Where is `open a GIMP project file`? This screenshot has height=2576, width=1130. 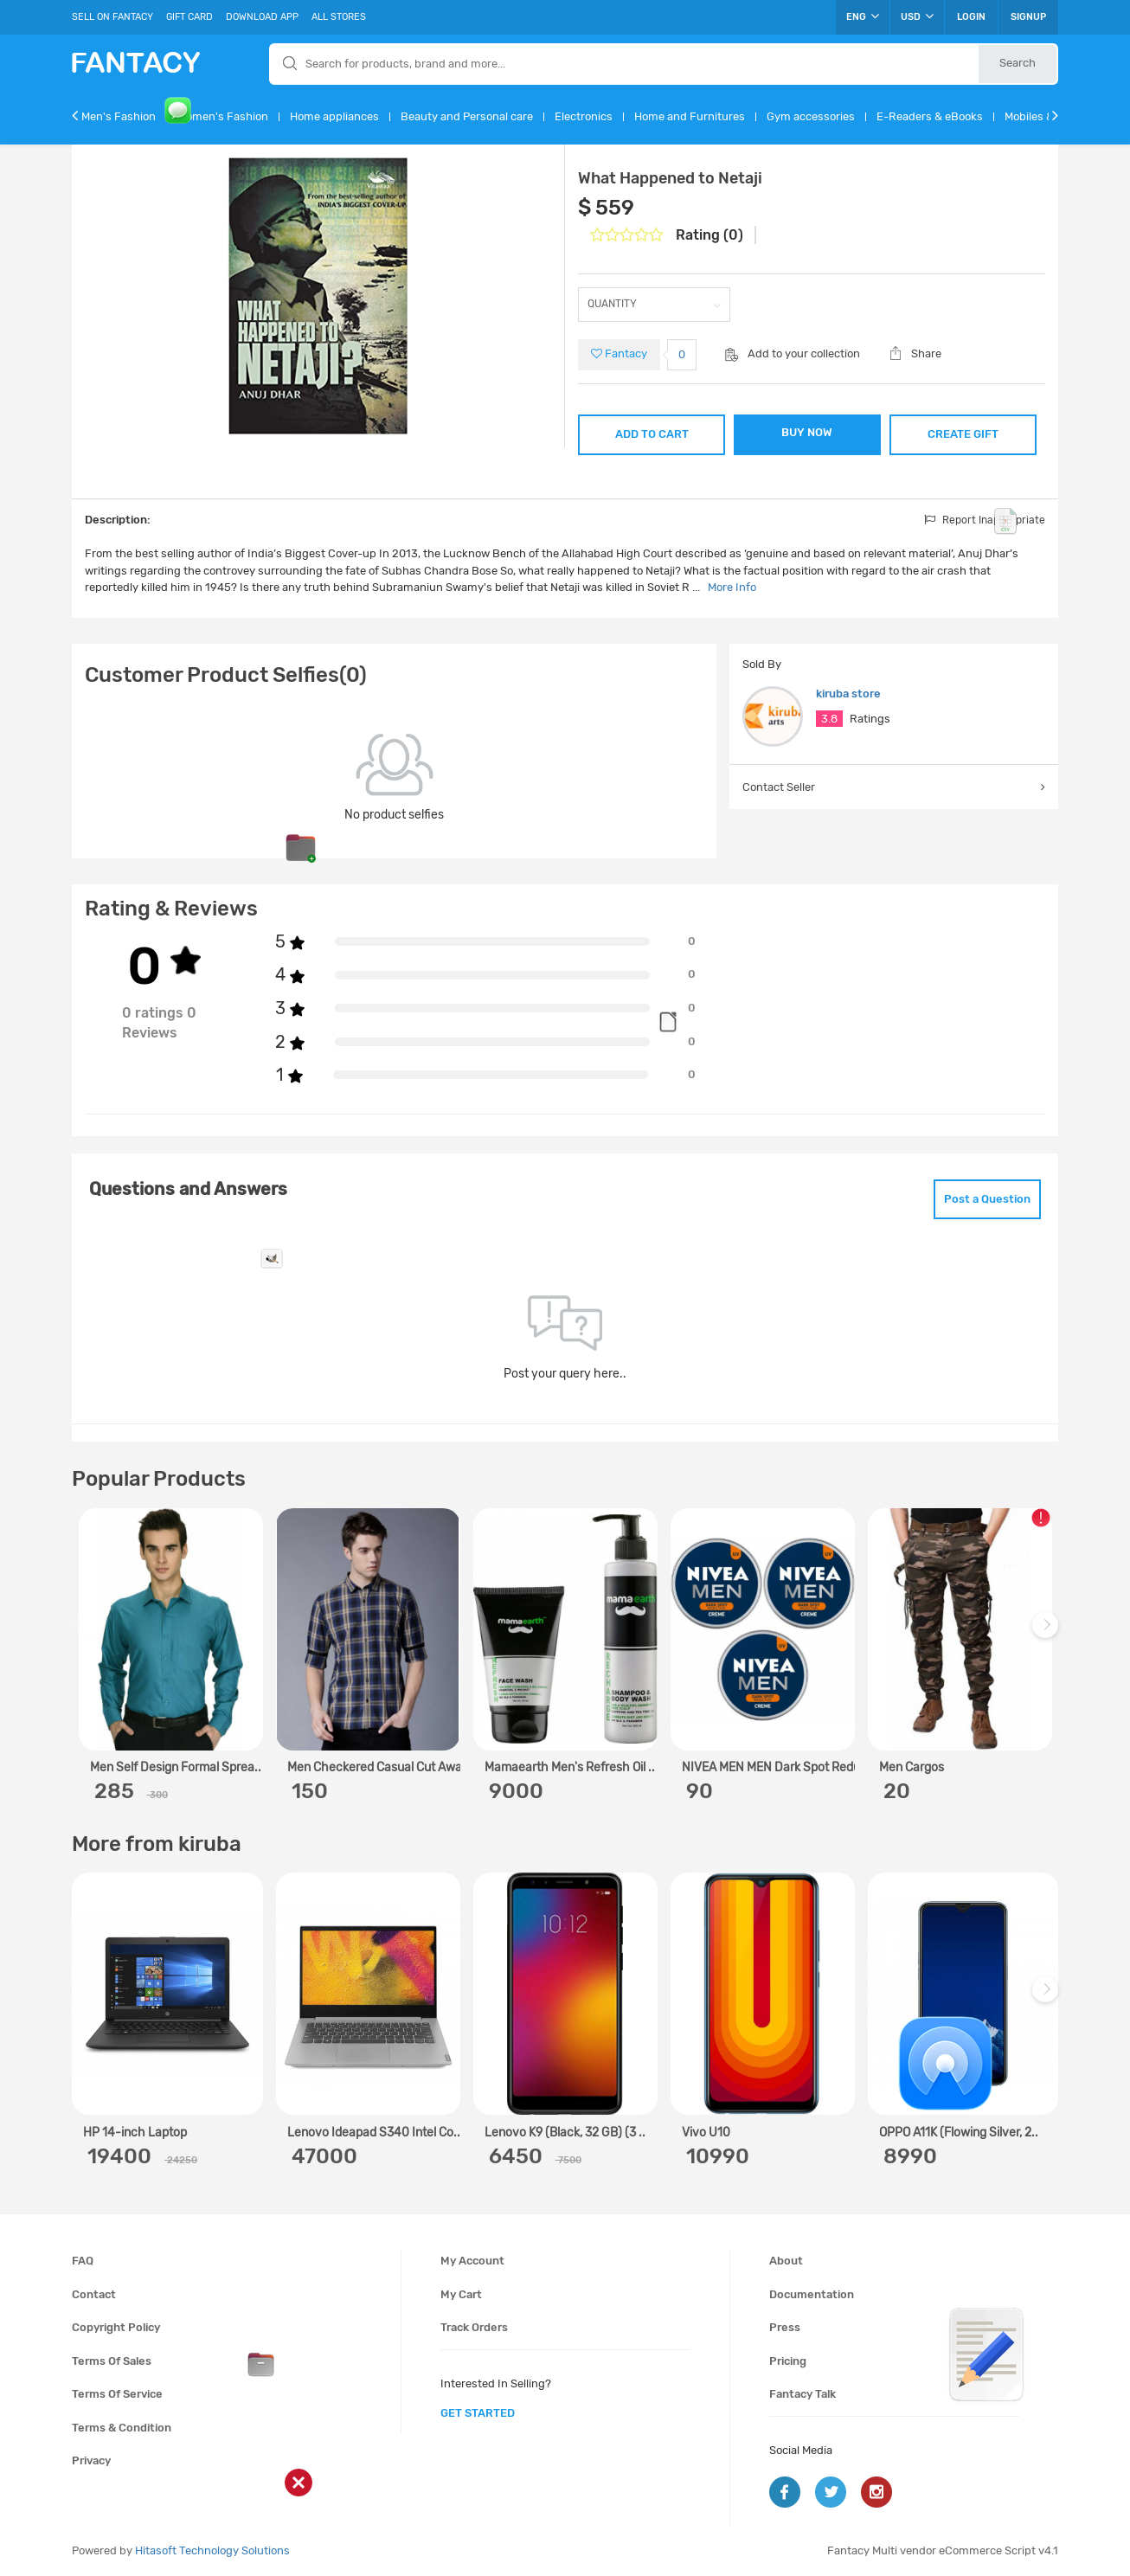 open a GIMP project file is located at coordinates (272, 1258).